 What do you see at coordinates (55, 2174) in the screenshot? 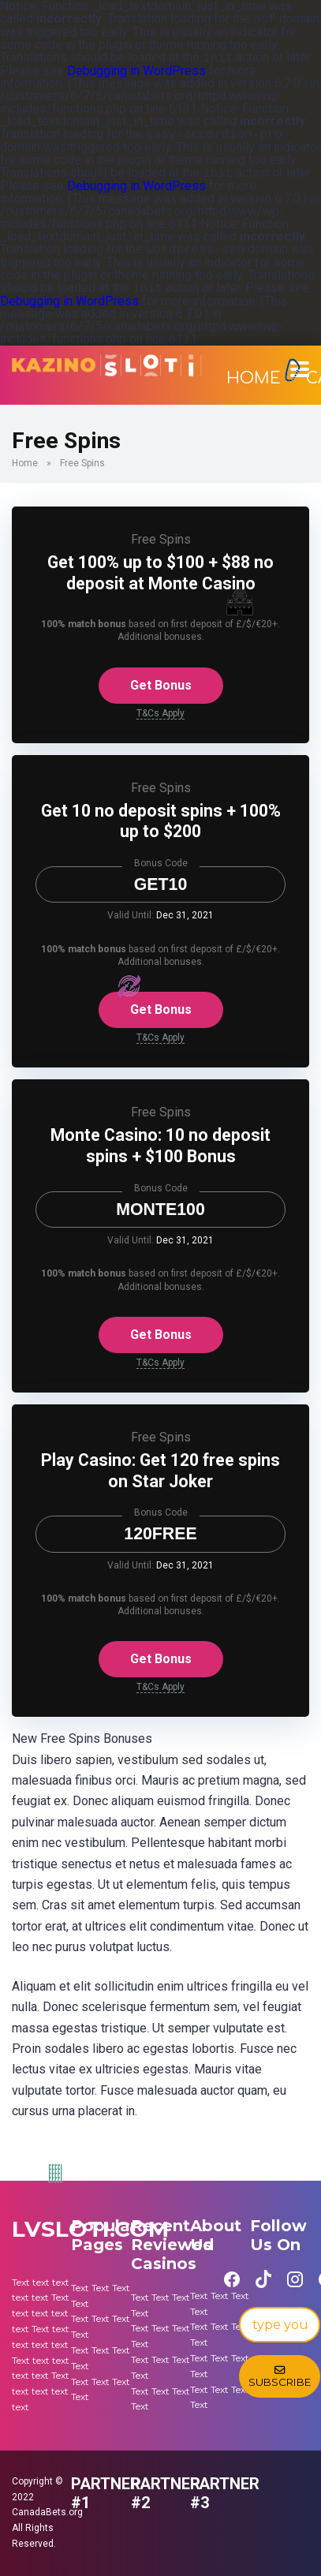
I see `access castle or fortress defenses` at bounding box center [55, 2174].